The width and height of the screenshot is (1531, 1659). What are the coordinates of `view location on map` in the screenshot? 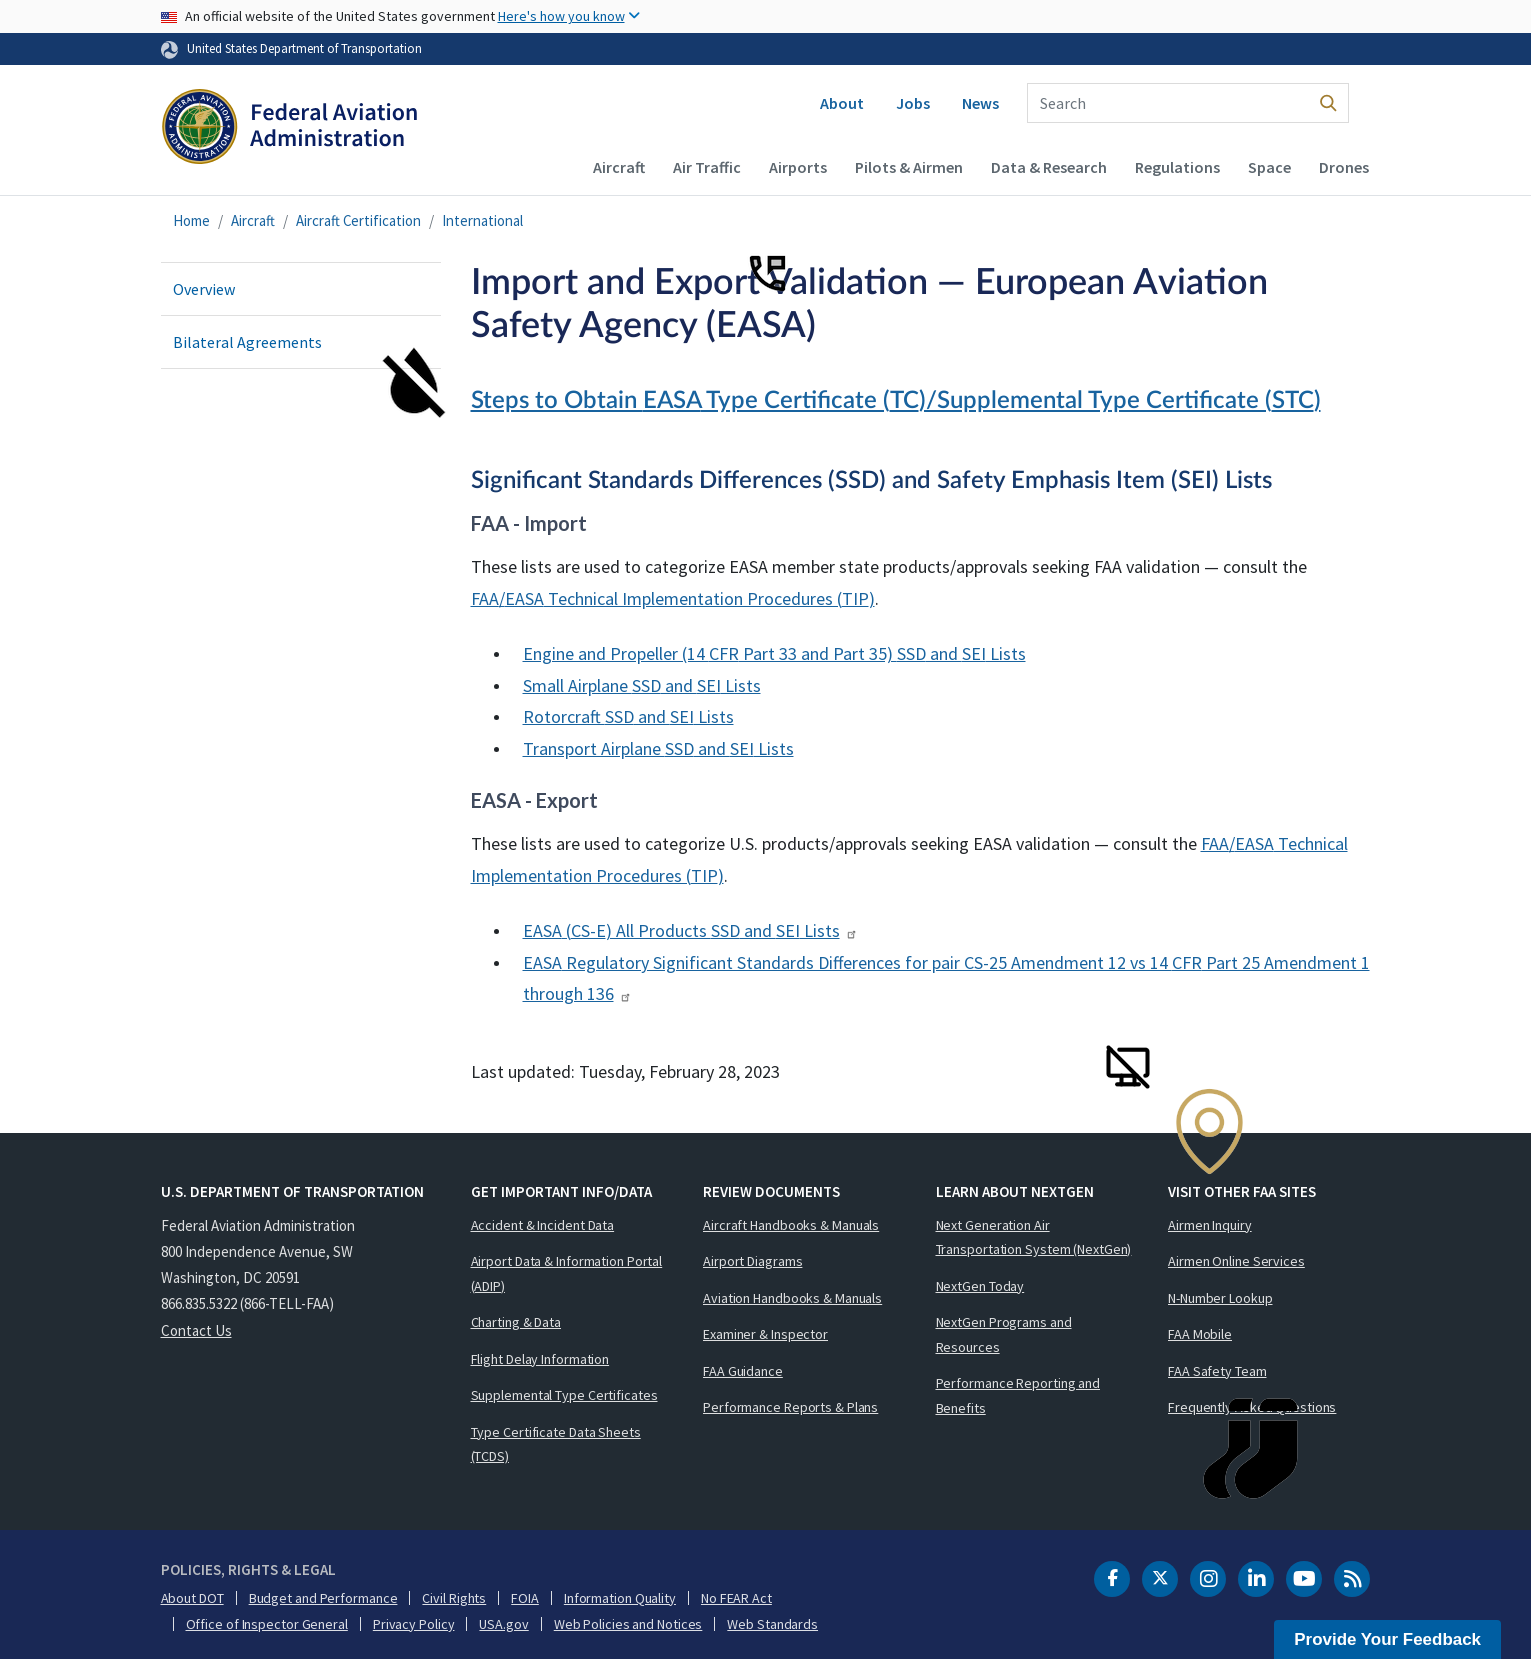 It's located at (1209, 1131).